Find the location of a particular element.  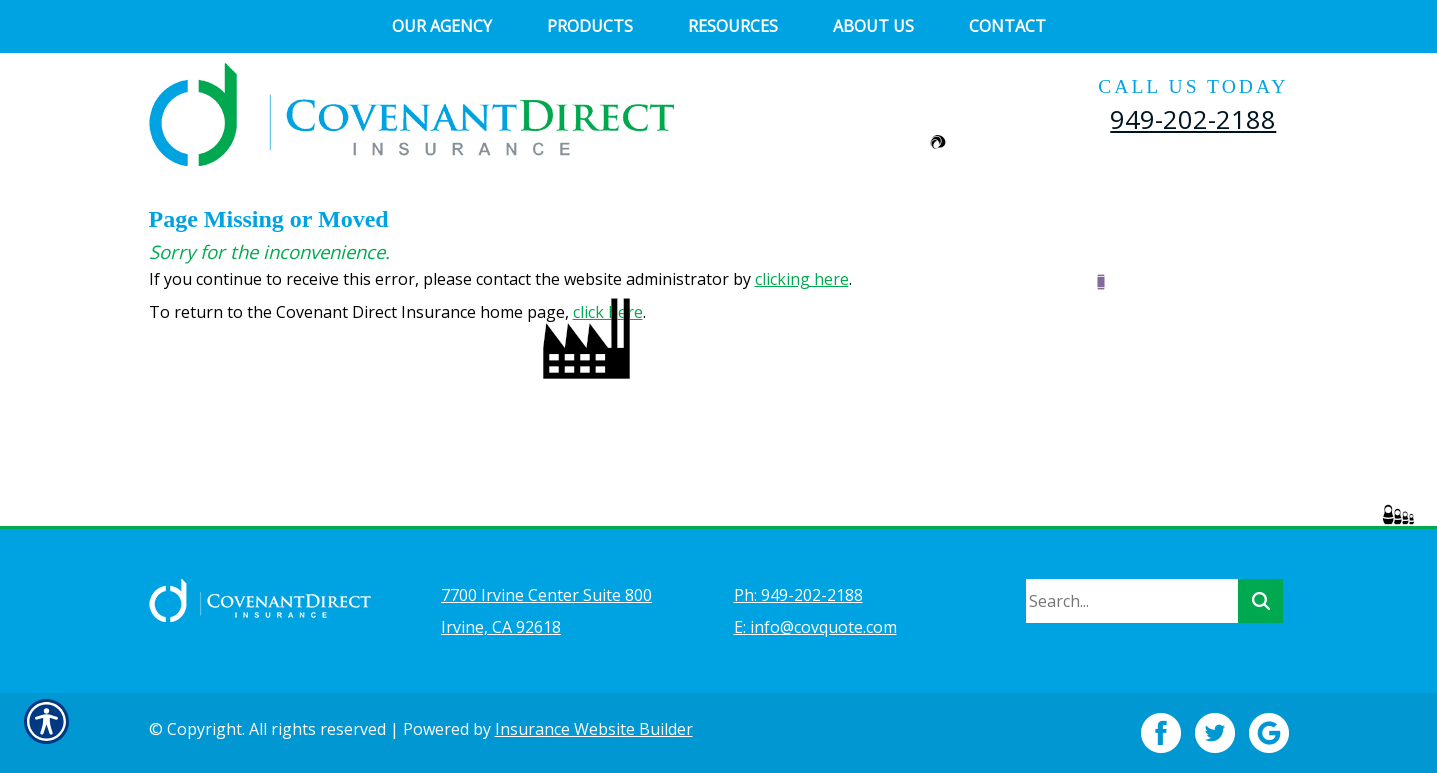

select a beverage or drink item is located at coordinates (1101, 282).